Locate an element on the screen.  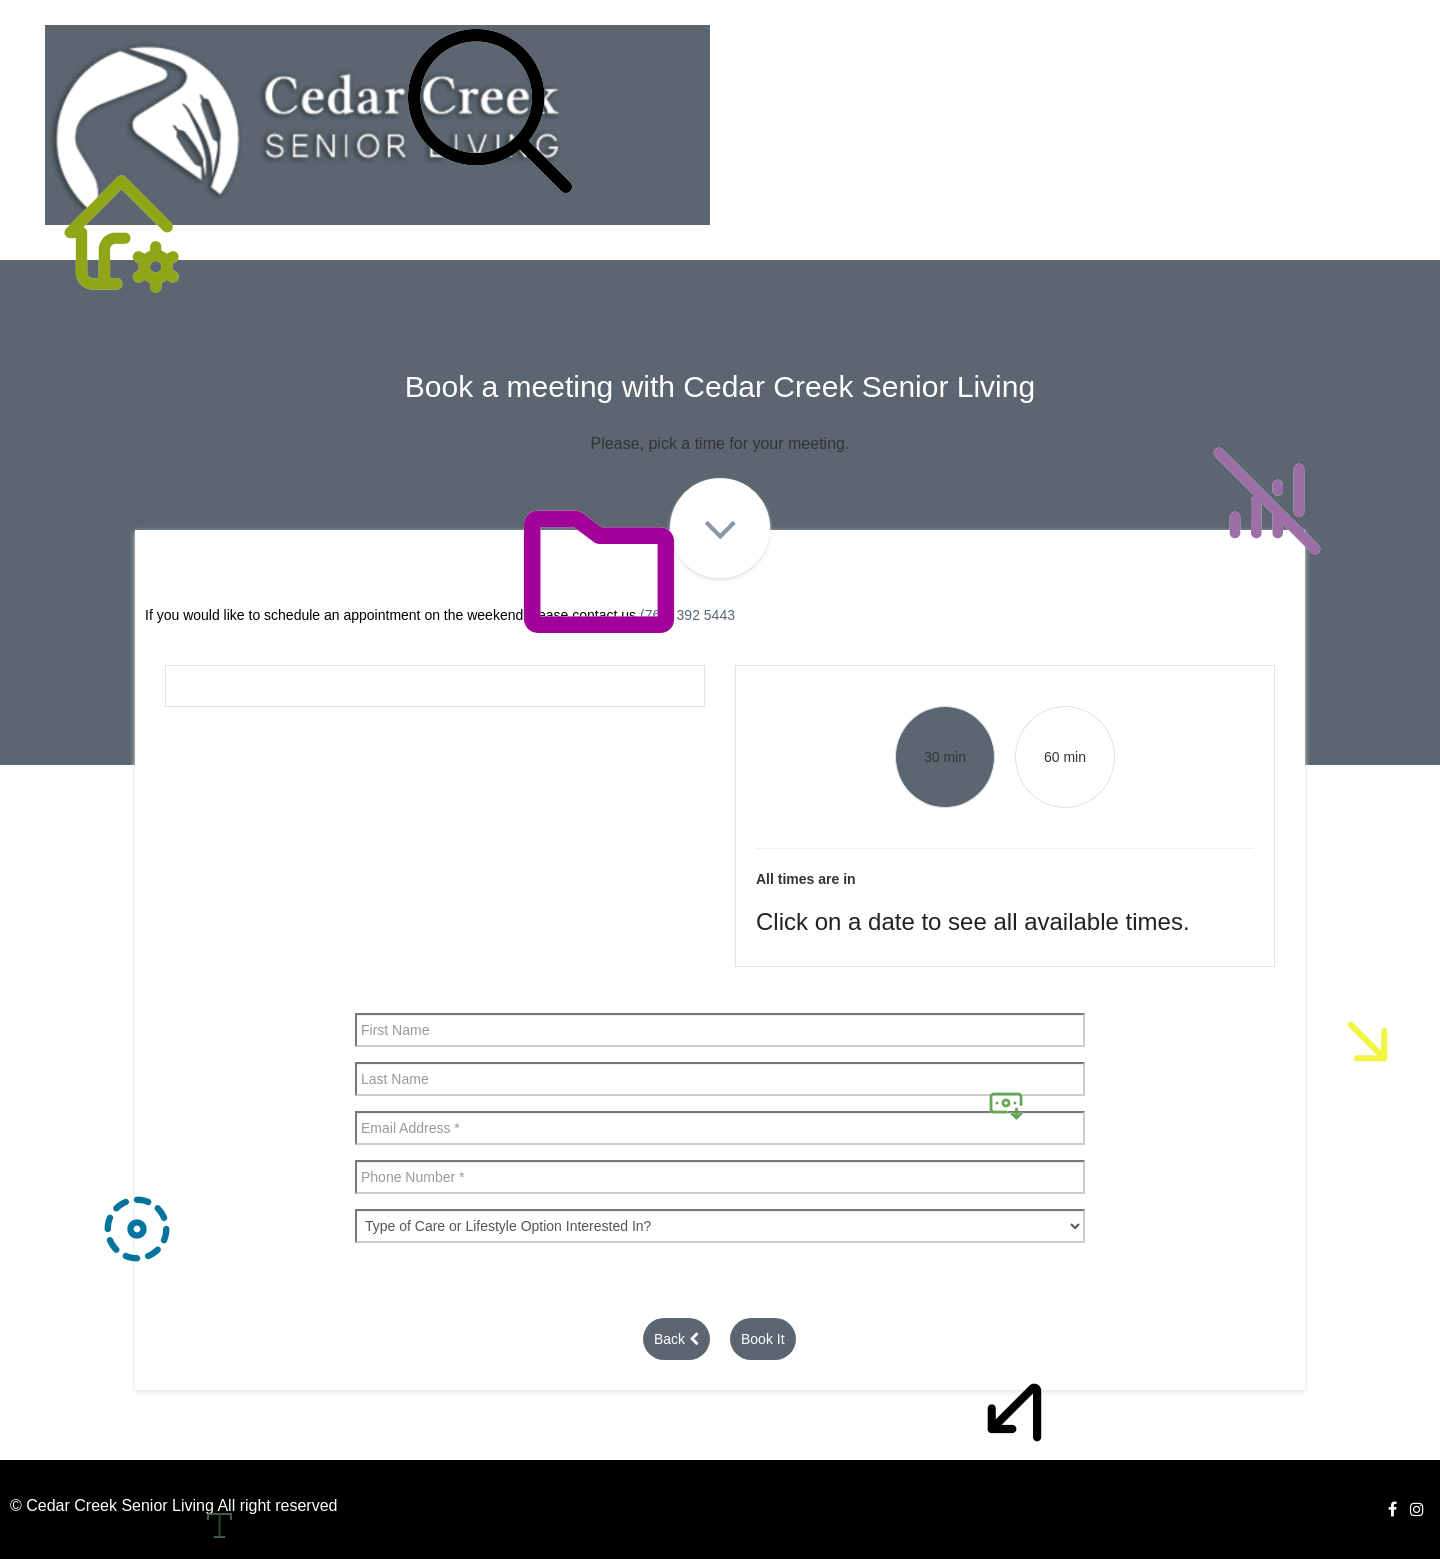
apply tilt-shift blur effect to photo is located at coordinates (137, 1229).